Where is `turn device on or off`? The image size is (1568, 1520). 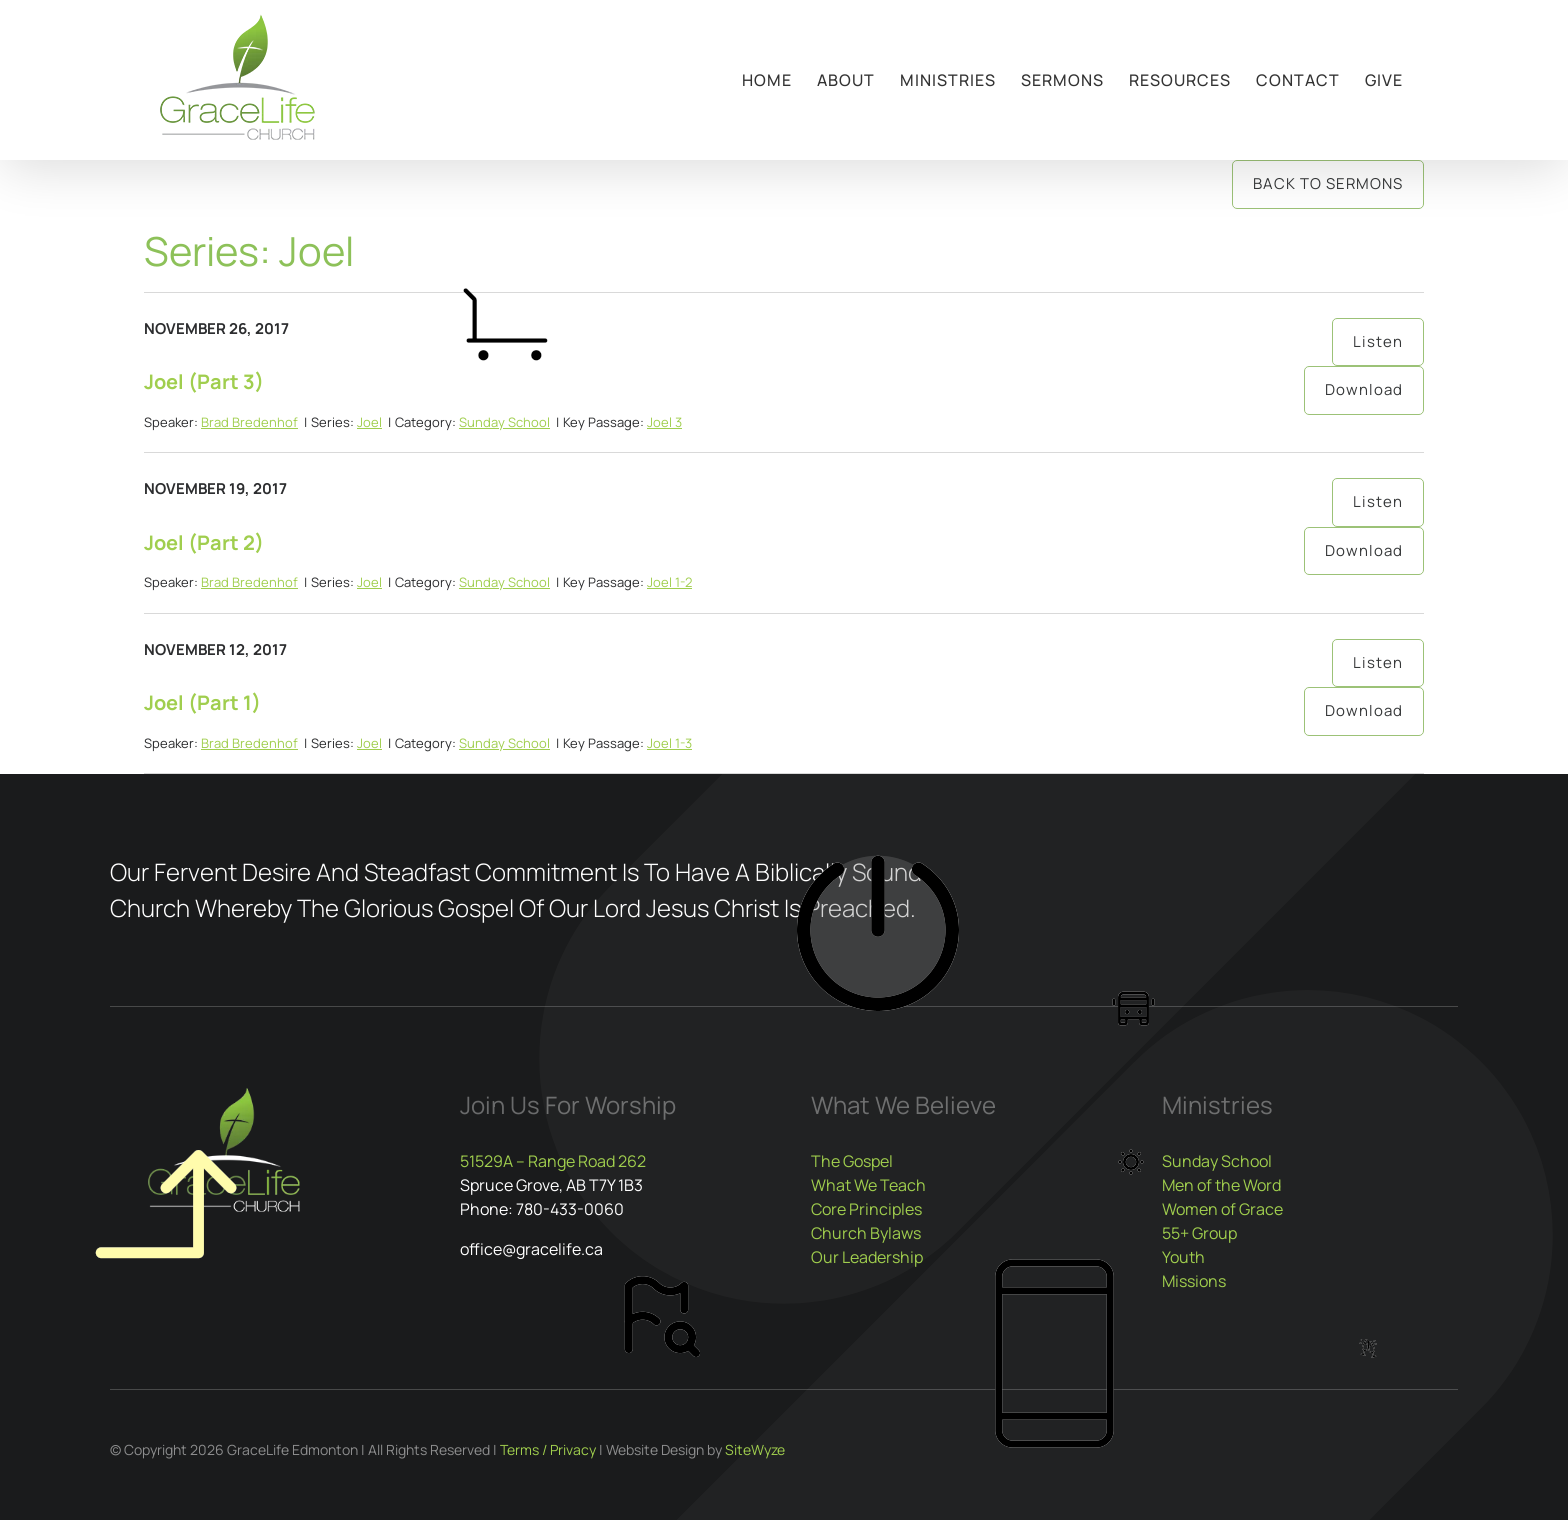
turn device on or off is located at coordinates (878, 930).